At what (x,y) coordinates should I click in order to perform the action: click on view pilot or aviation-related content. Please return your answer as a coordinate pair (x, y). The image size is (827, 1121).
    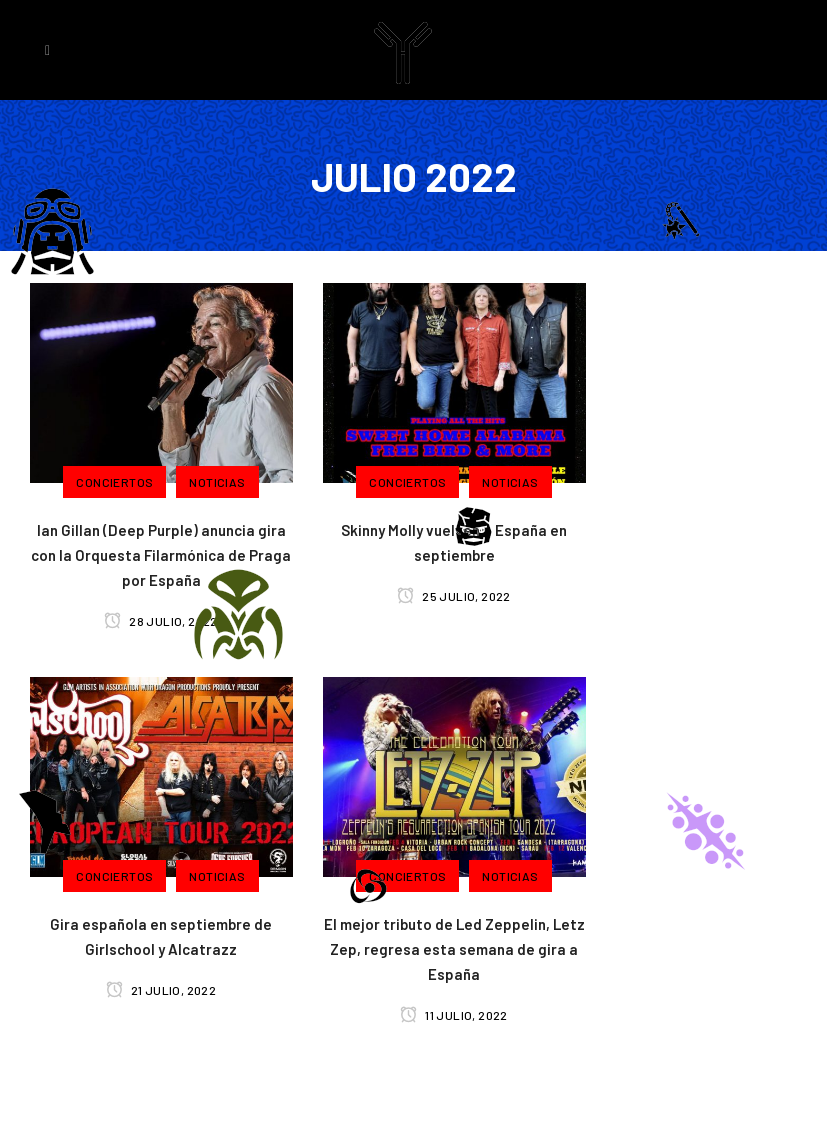
    Looking at the image, I should click on (52, 231).